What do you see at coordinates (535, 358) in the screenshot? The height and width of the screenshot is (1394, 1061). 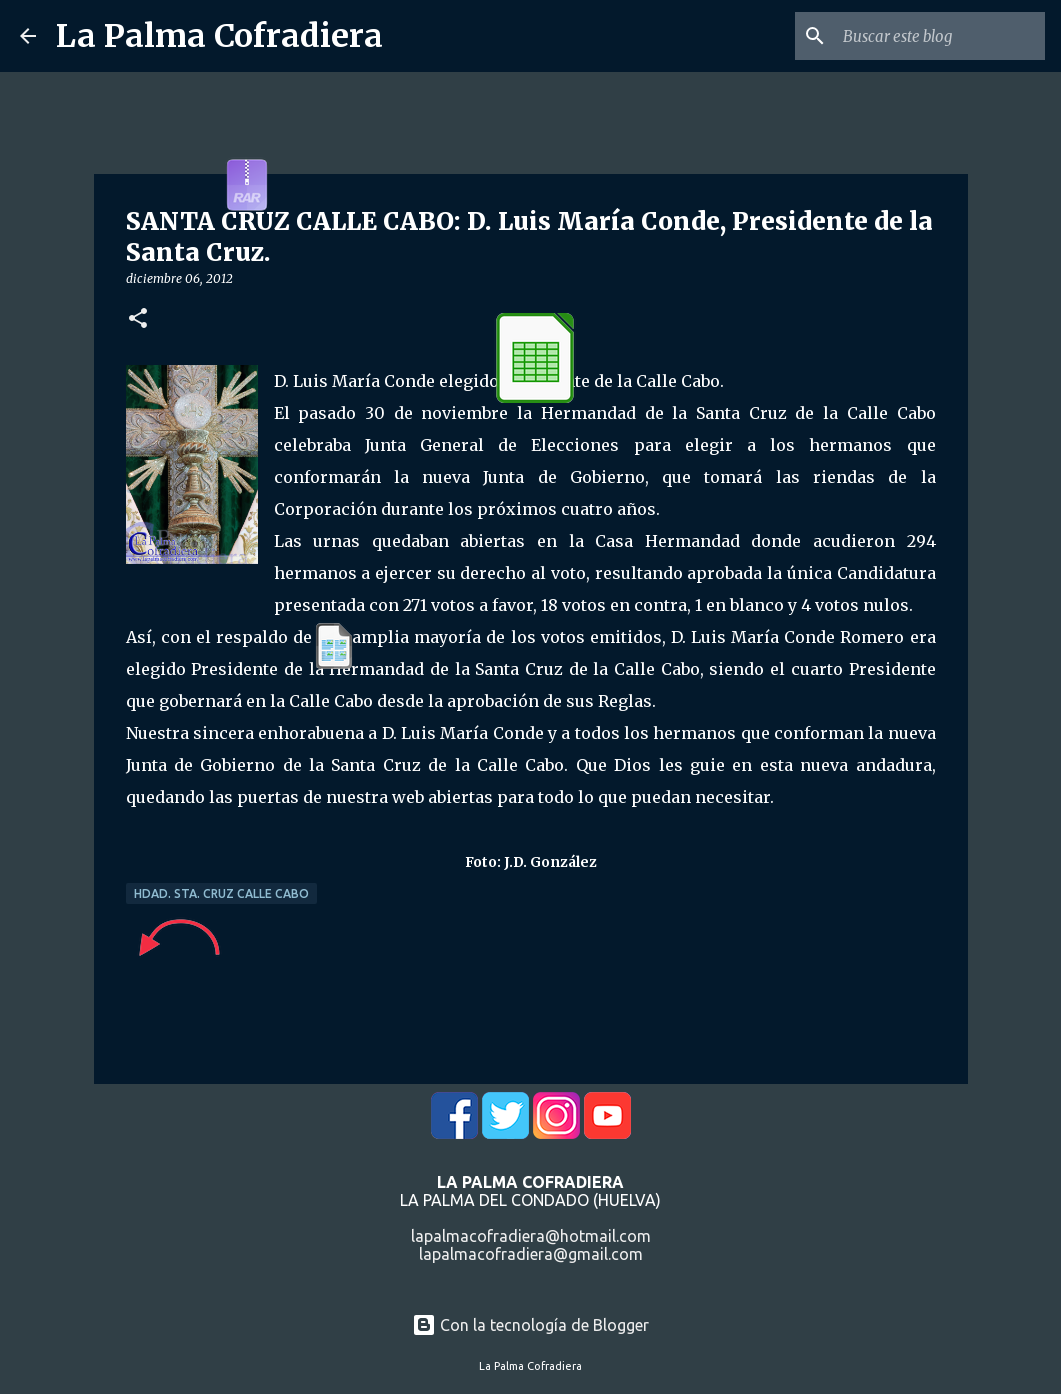 I see `open a LibreOffice Calc spreadsheet file` at bounding box center [535, 358].